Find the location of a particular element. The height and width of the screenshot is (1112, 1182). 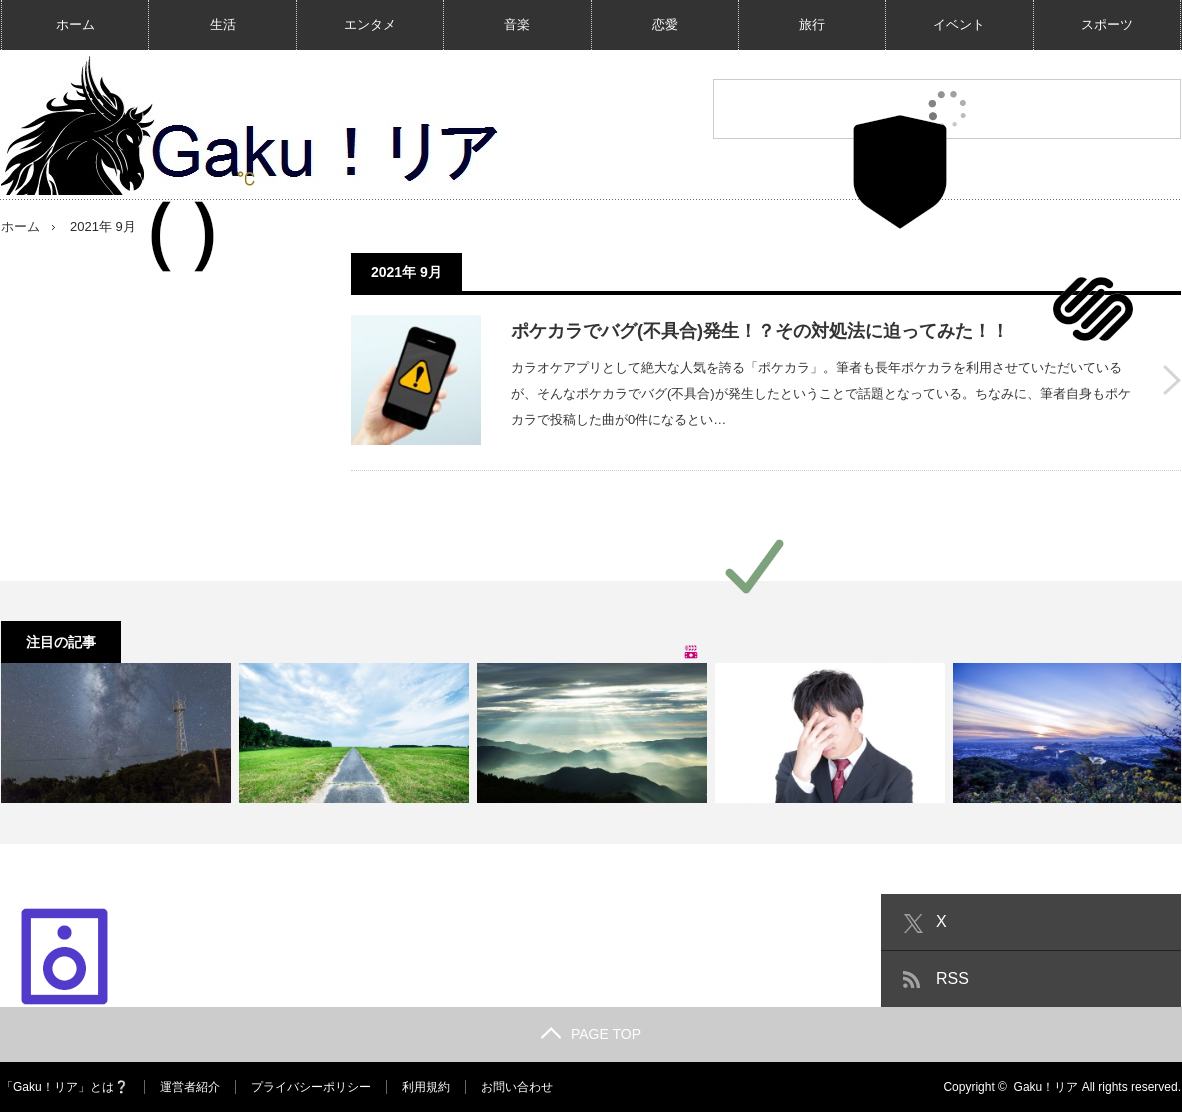

indicates temperature displayed in celsius is located at coordinates (246, 178).